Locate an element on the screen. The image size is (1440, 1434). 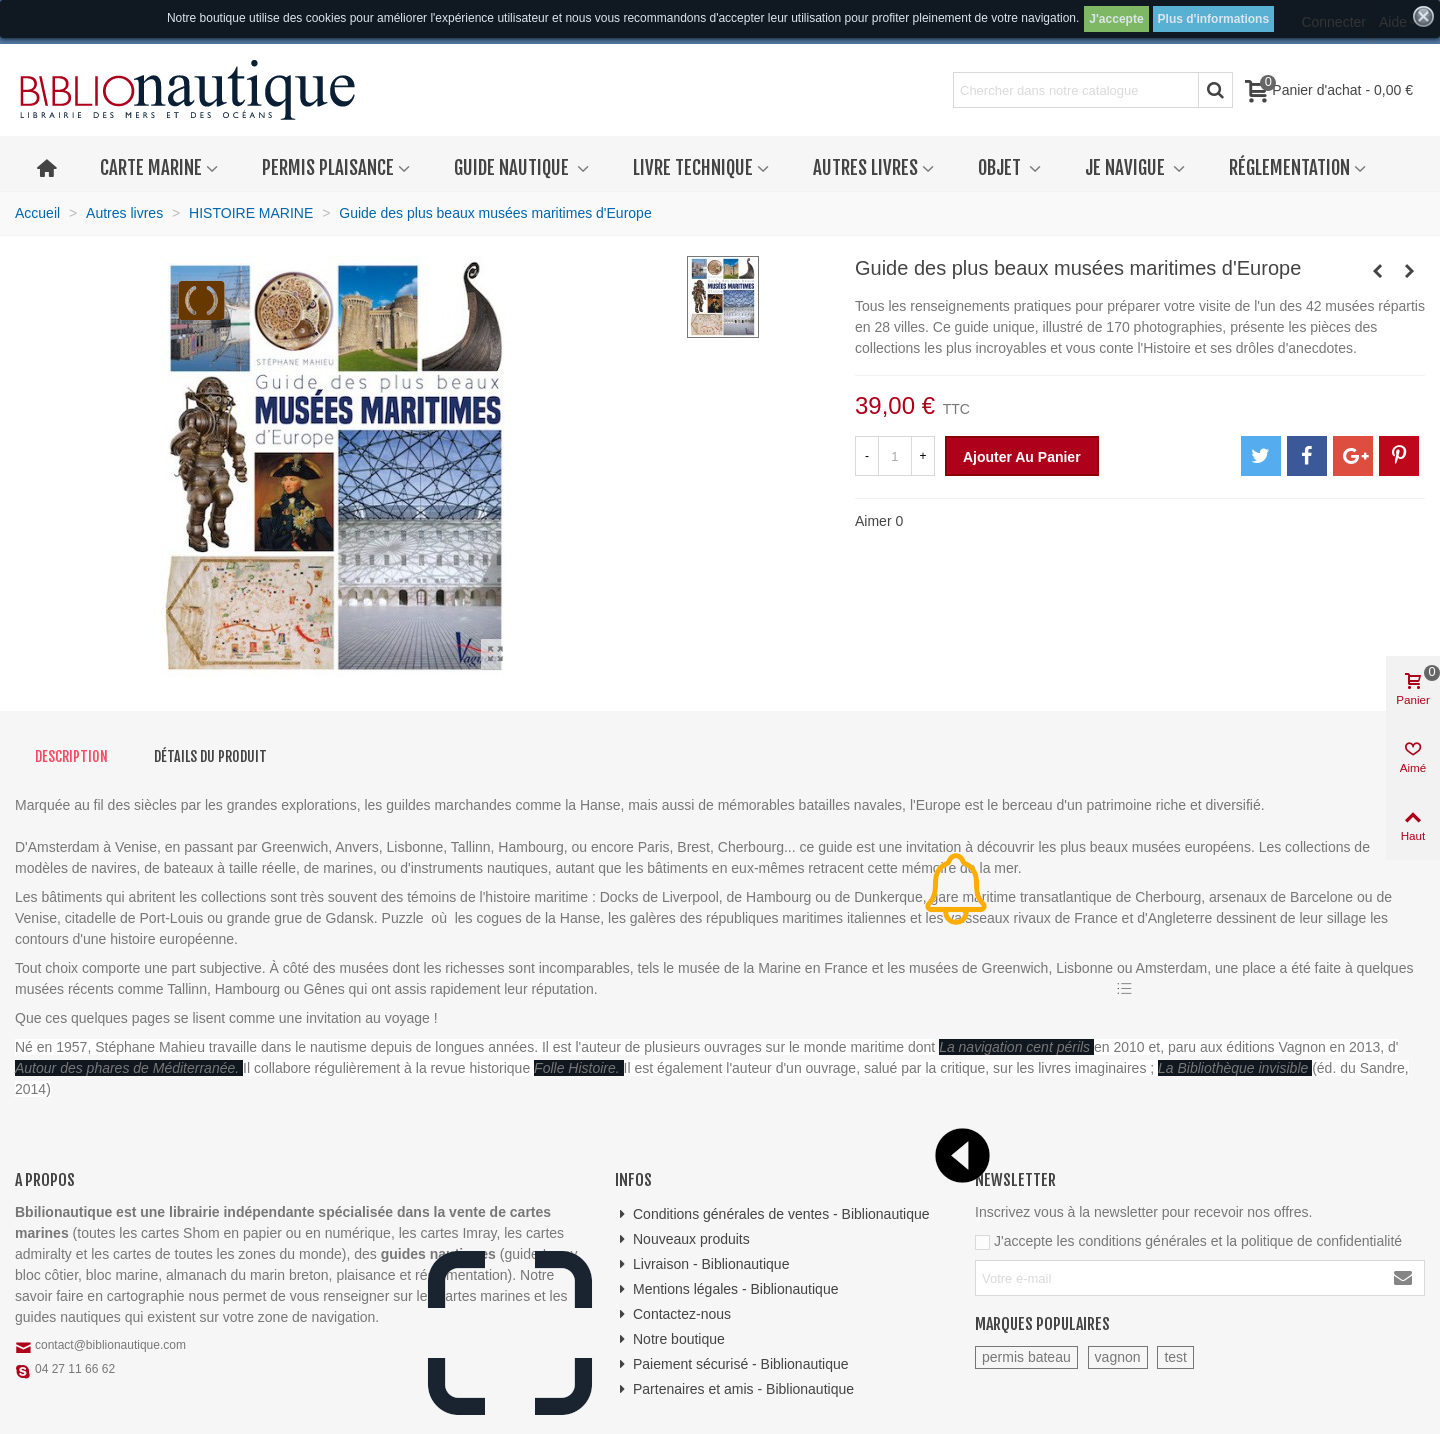
view items in list format is located at coordinates (1124, 988).